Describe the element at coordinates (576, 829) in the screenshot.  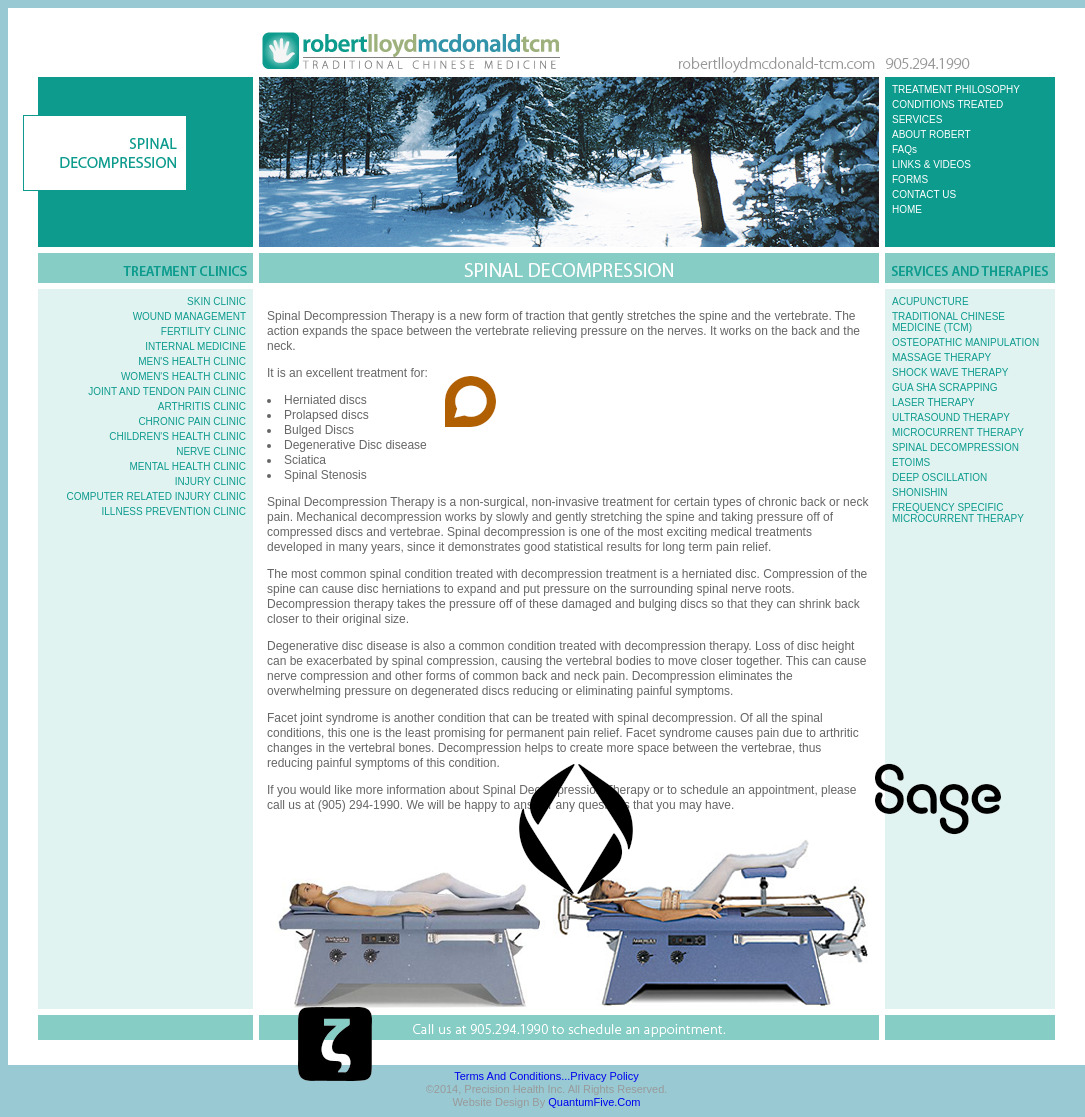
I see `ethereum name service (ENS) logo` at that location.